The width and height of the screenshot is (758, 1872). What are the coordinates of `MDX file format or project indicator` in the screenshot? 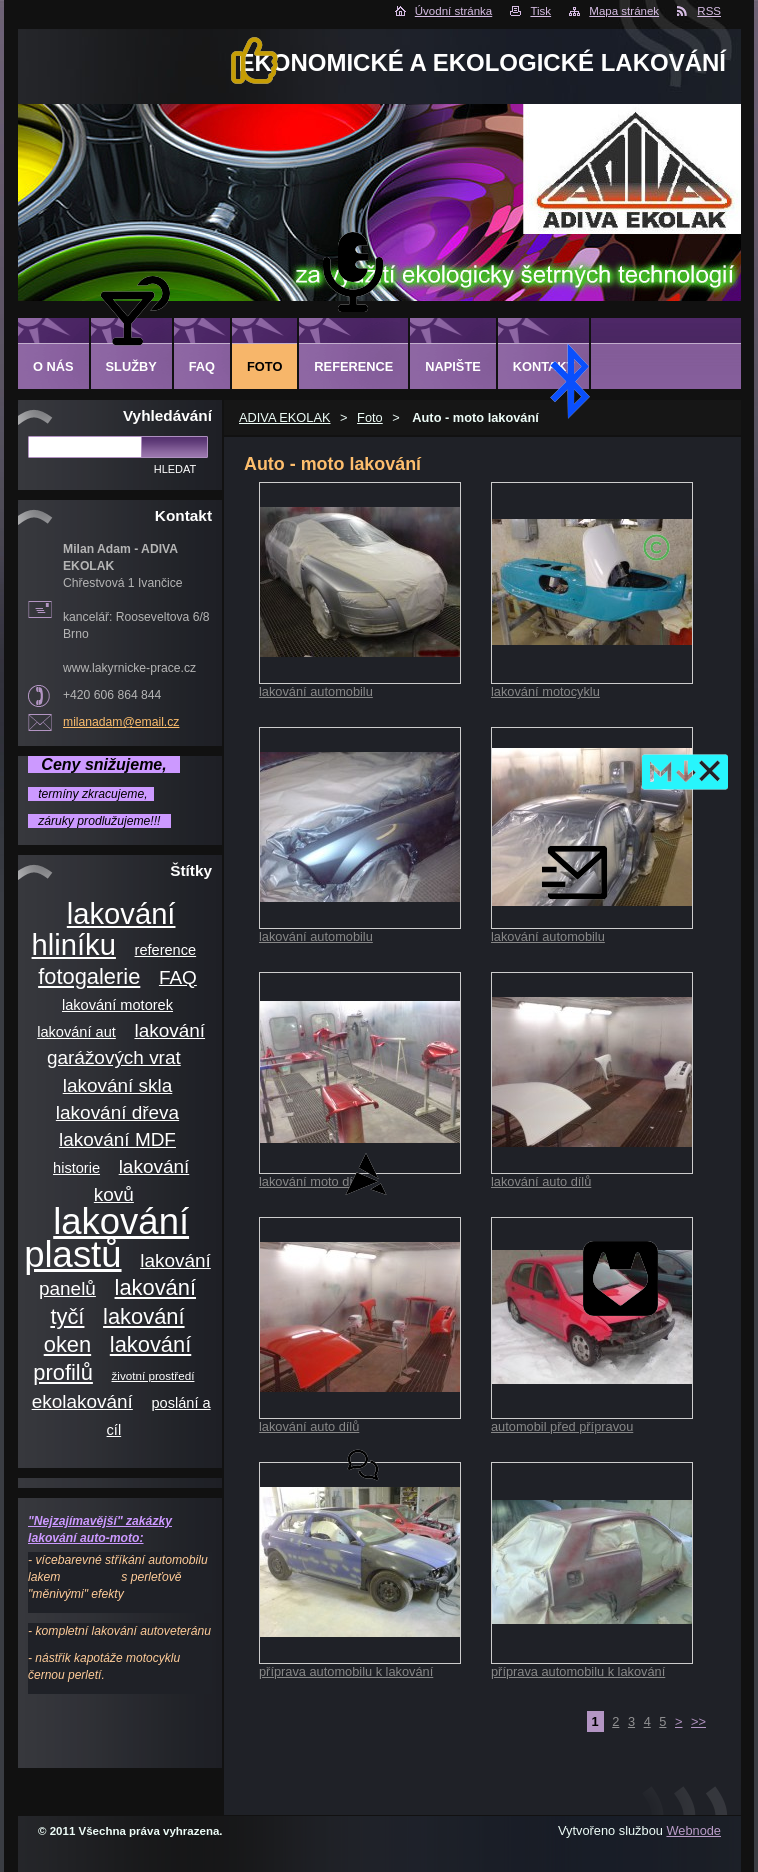 It's located at (685, 772).